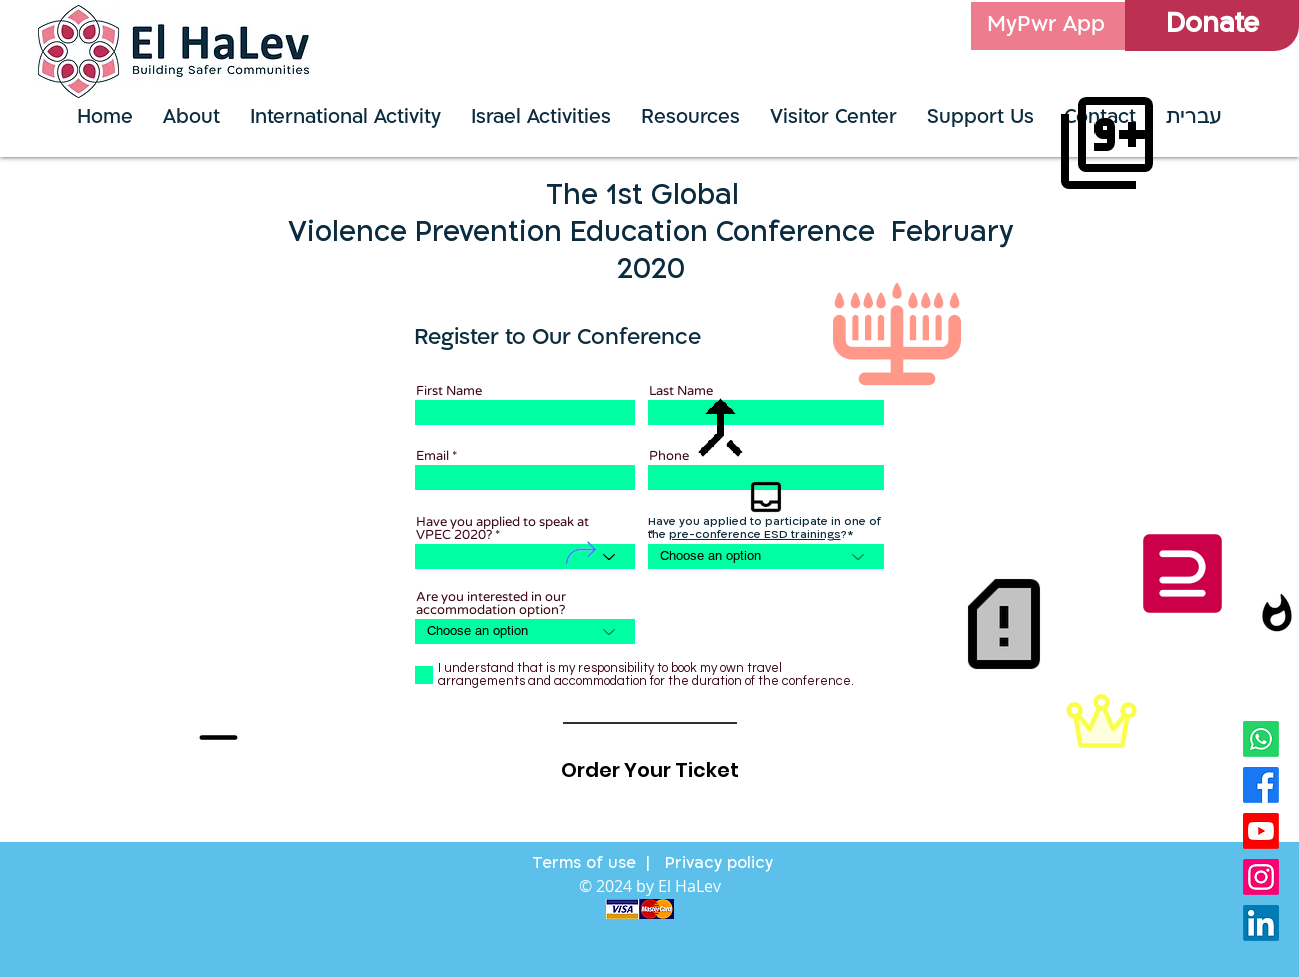 The height and width of the screenshot is (977, 1299). Describe the element at coordinates (897, 334) in the screenshot. I see `indicates Hanukkah-related content or events` at that location.